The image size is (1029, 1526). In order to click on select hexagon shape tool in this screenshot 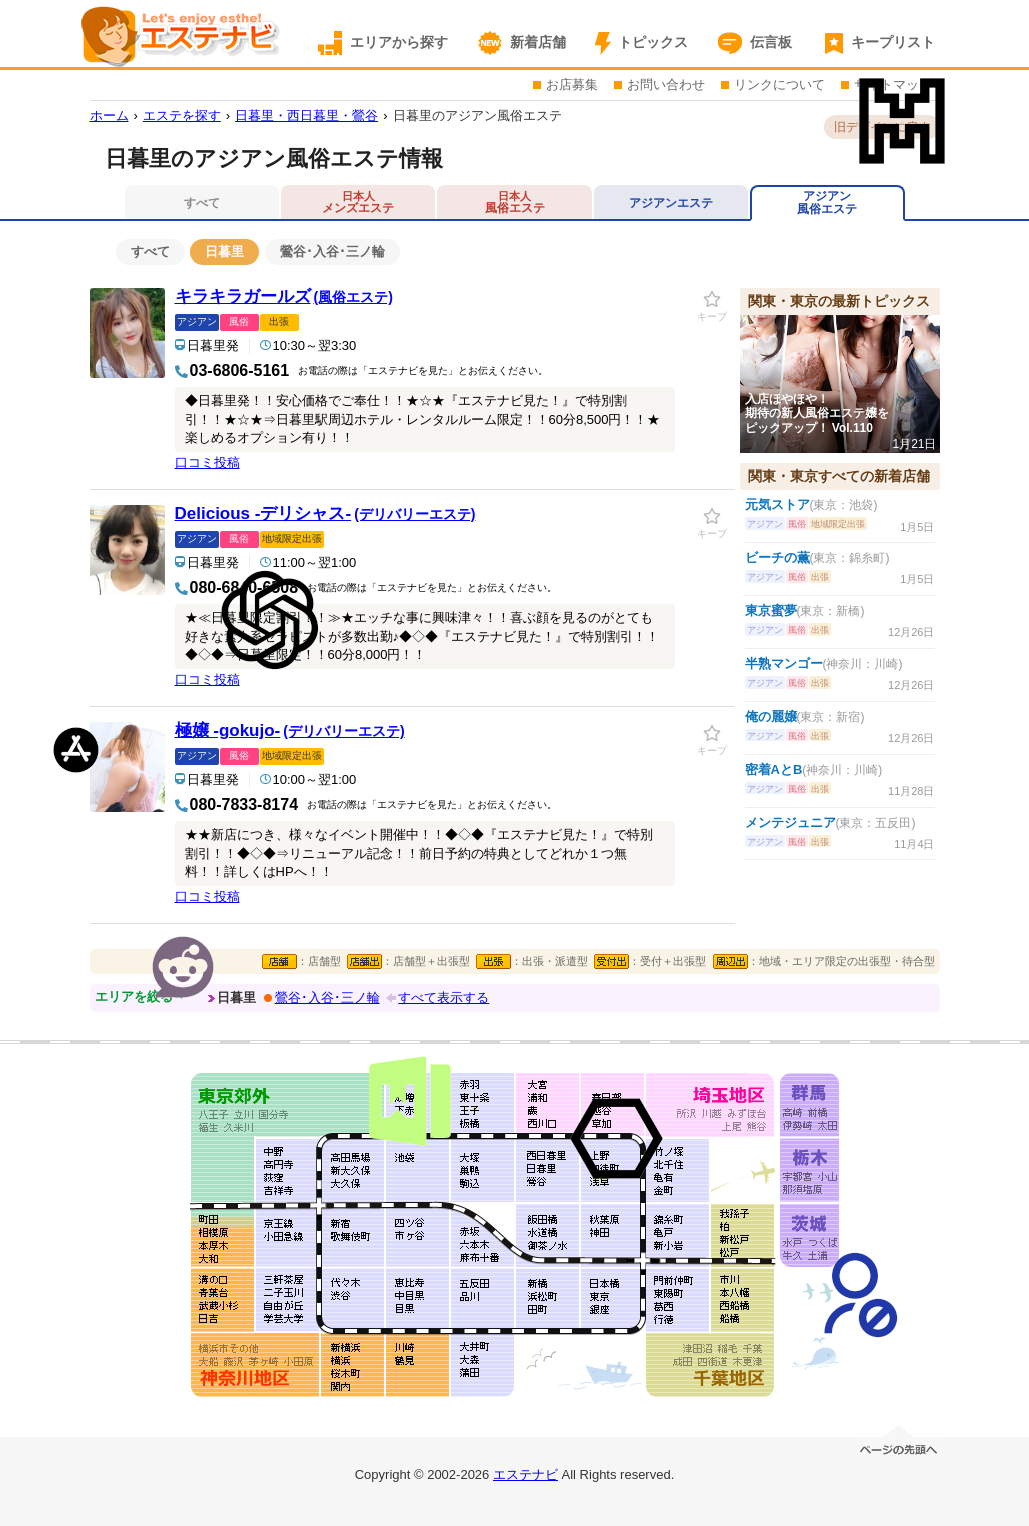, I will do `click(616, 1138)`.